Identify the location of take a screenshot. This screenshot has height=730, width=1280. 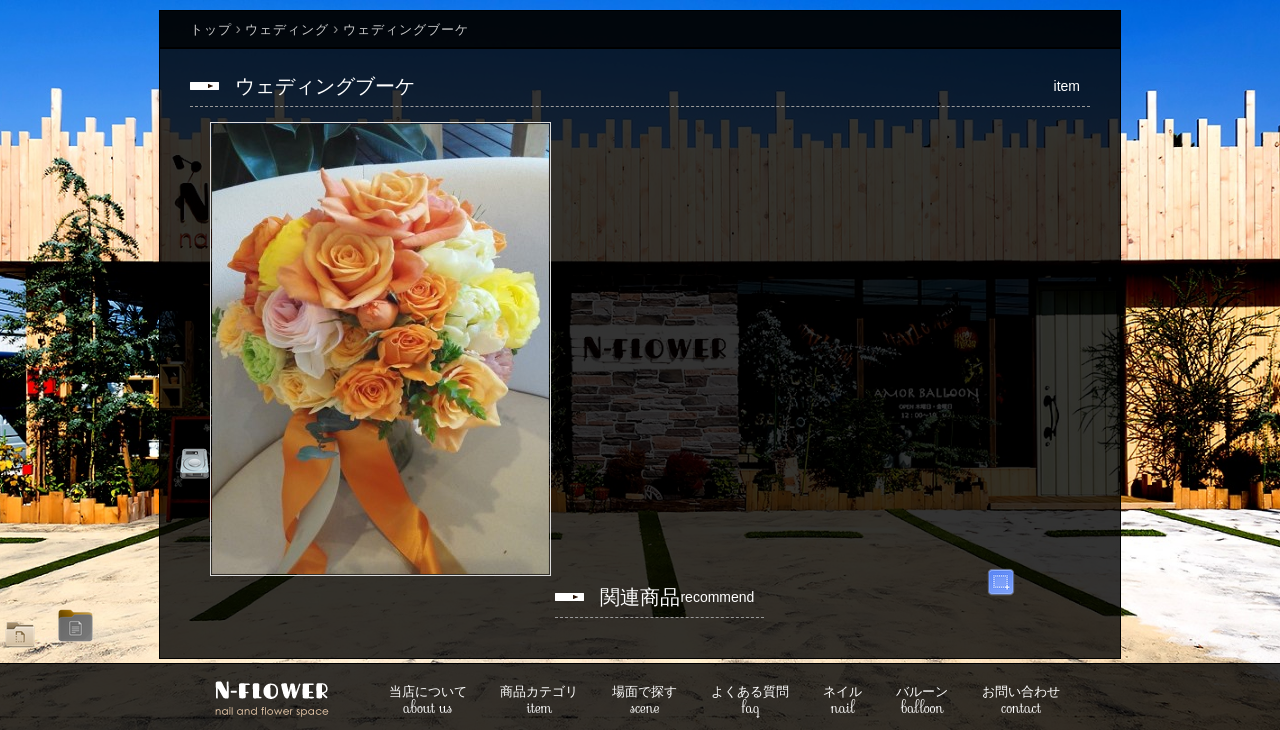
(1001, 582).